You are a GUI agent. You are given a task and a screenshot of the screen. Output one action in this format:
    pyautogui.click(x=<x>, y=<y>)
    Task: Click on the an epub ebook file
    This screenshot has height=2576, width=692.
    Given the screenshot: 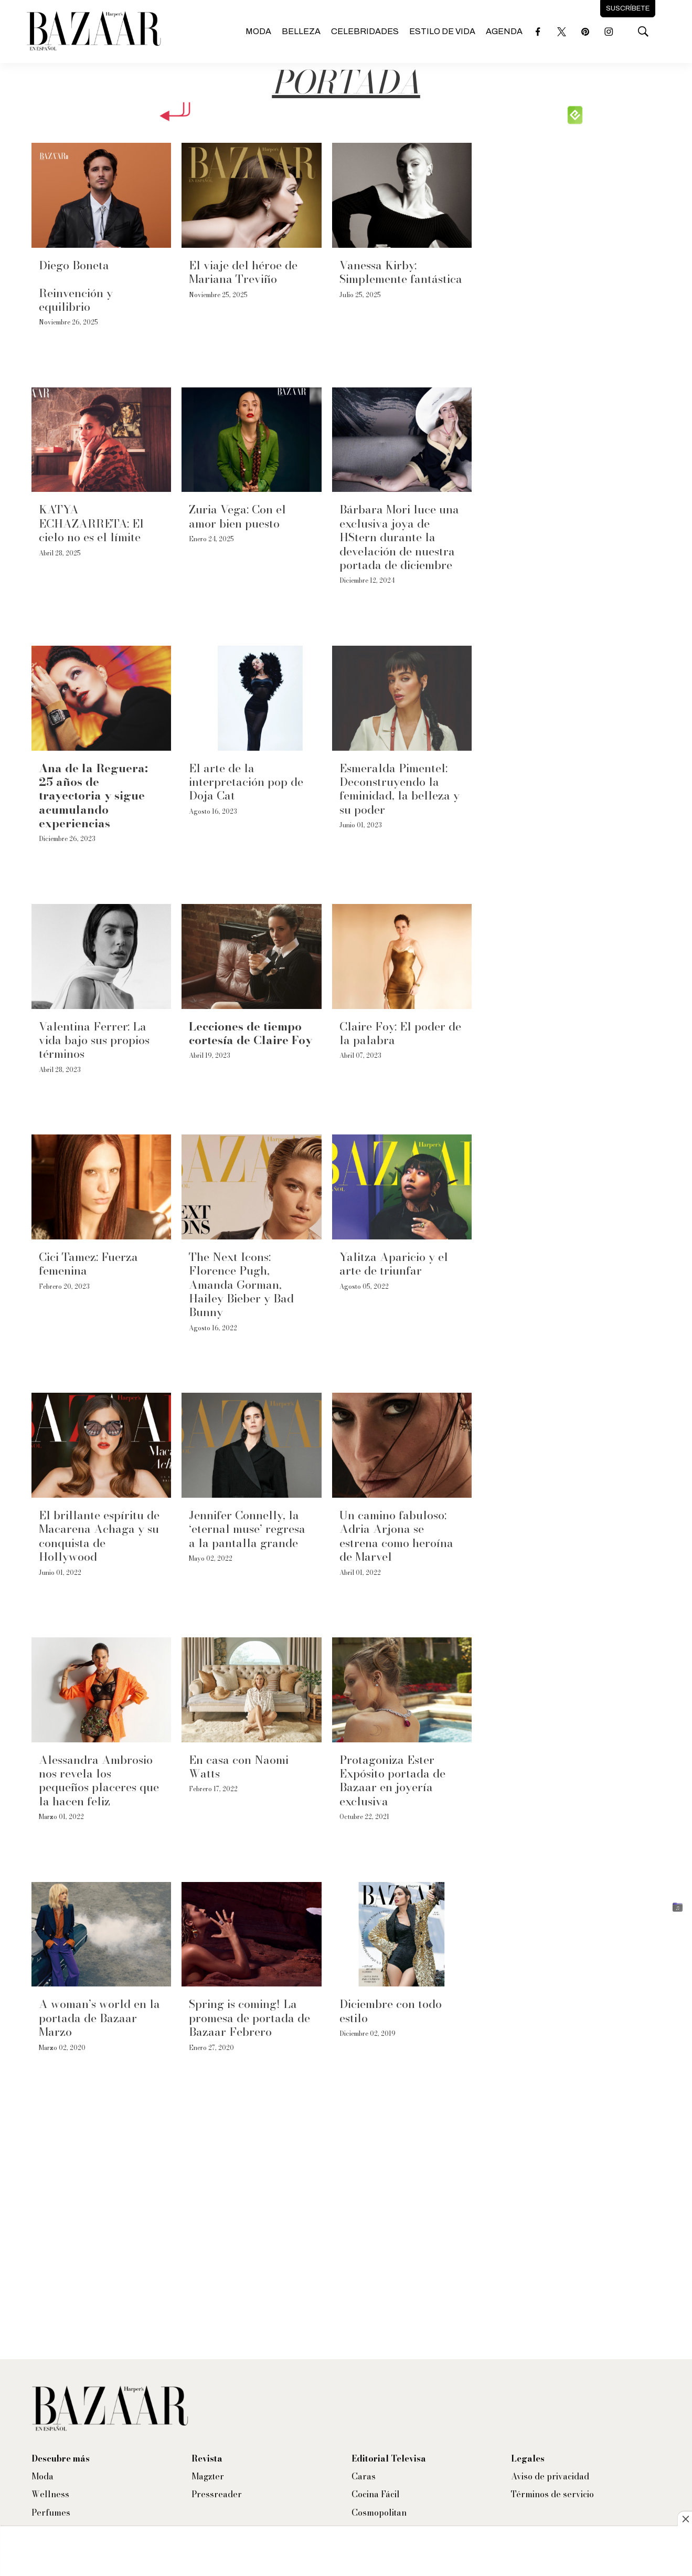 What is the action you would take?
    pyautogui.click(x=575, y=115)
    